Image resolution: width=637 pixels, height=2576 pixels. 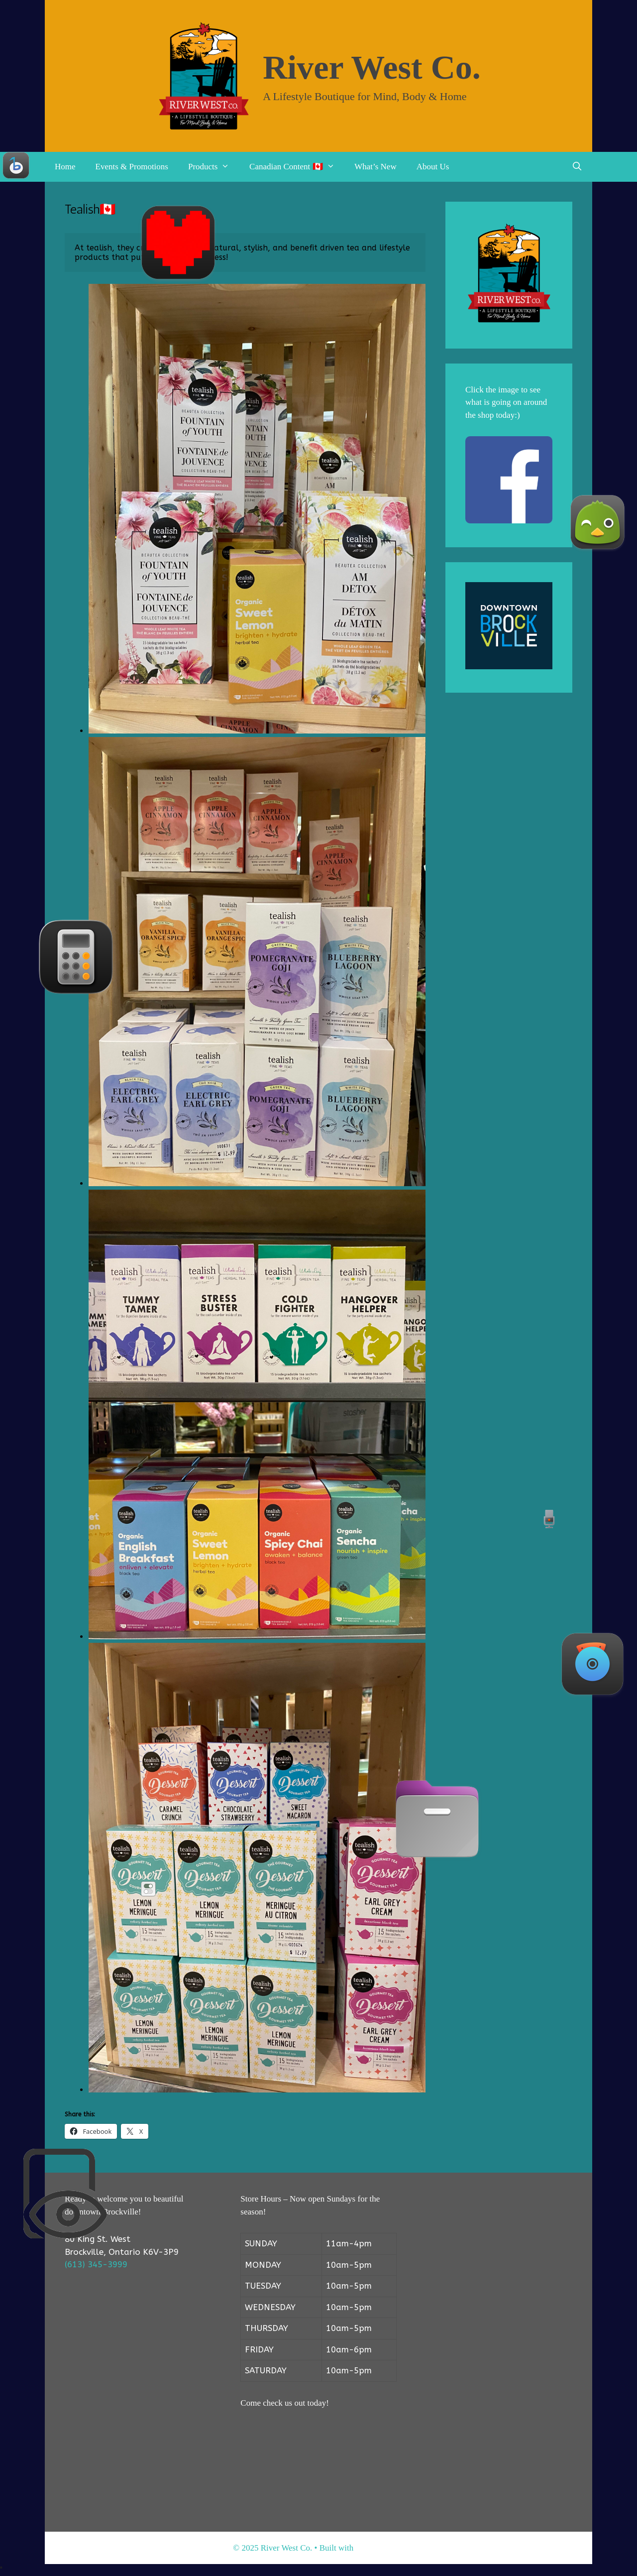 What do you see at coordinates (148, 1889) in the screenshot?
I see `open unity tweak tool settings` at bounding box center [148, 1889].